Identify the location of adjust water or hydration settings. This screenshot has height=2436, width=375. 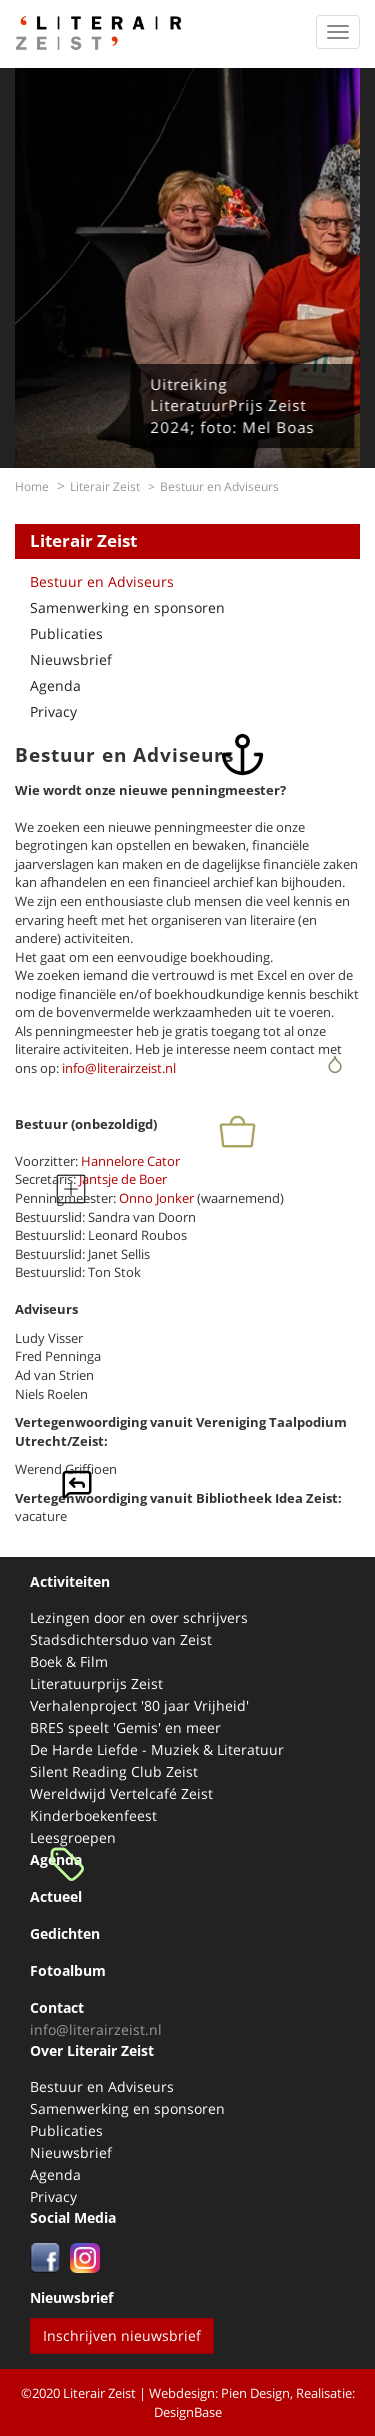
(335, 1064).